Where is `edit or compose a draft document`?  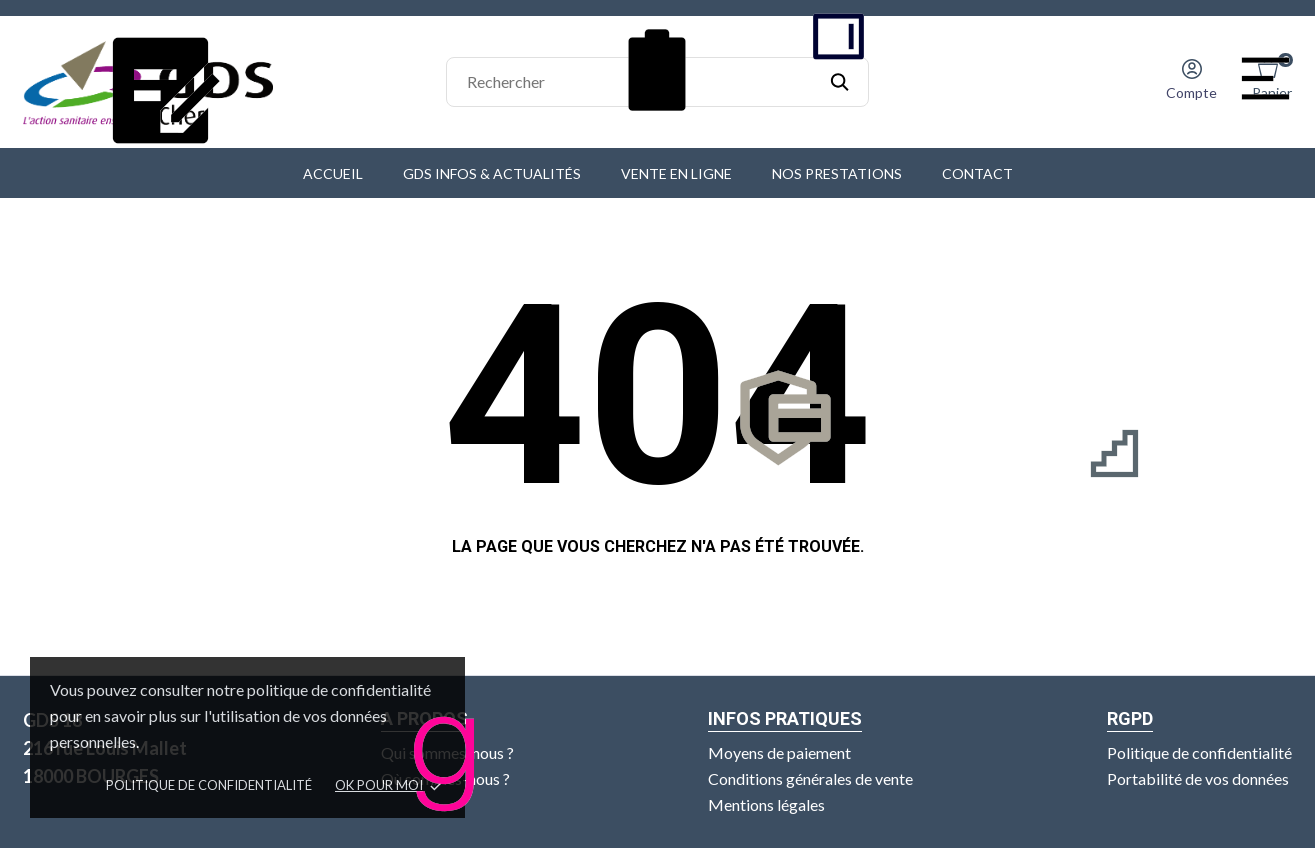
edit or compose a draft document is located at coordinates (160, 90).